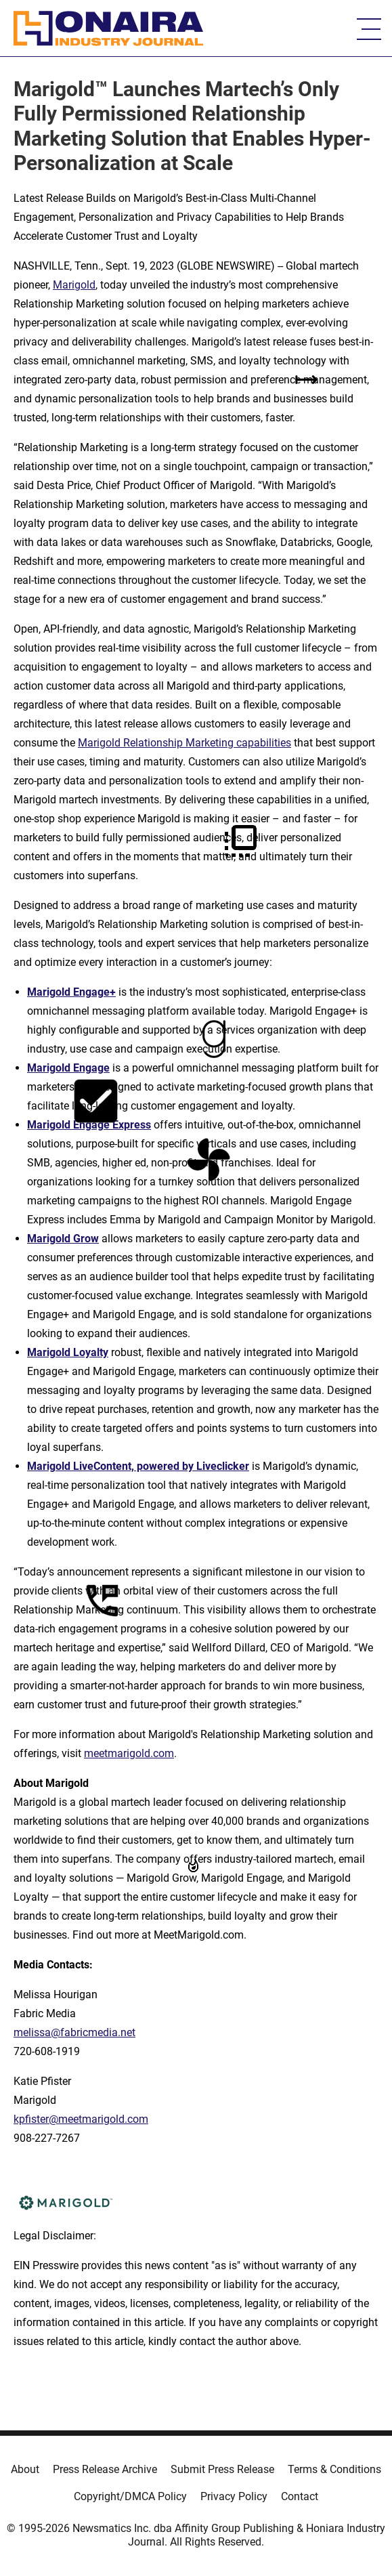 The width and height of the screenshot is (392, 2576). What do you see at coordinates (214, 1039) in the screenshot?
I see `open the goodreads app` at bounding box center [214, 1039].